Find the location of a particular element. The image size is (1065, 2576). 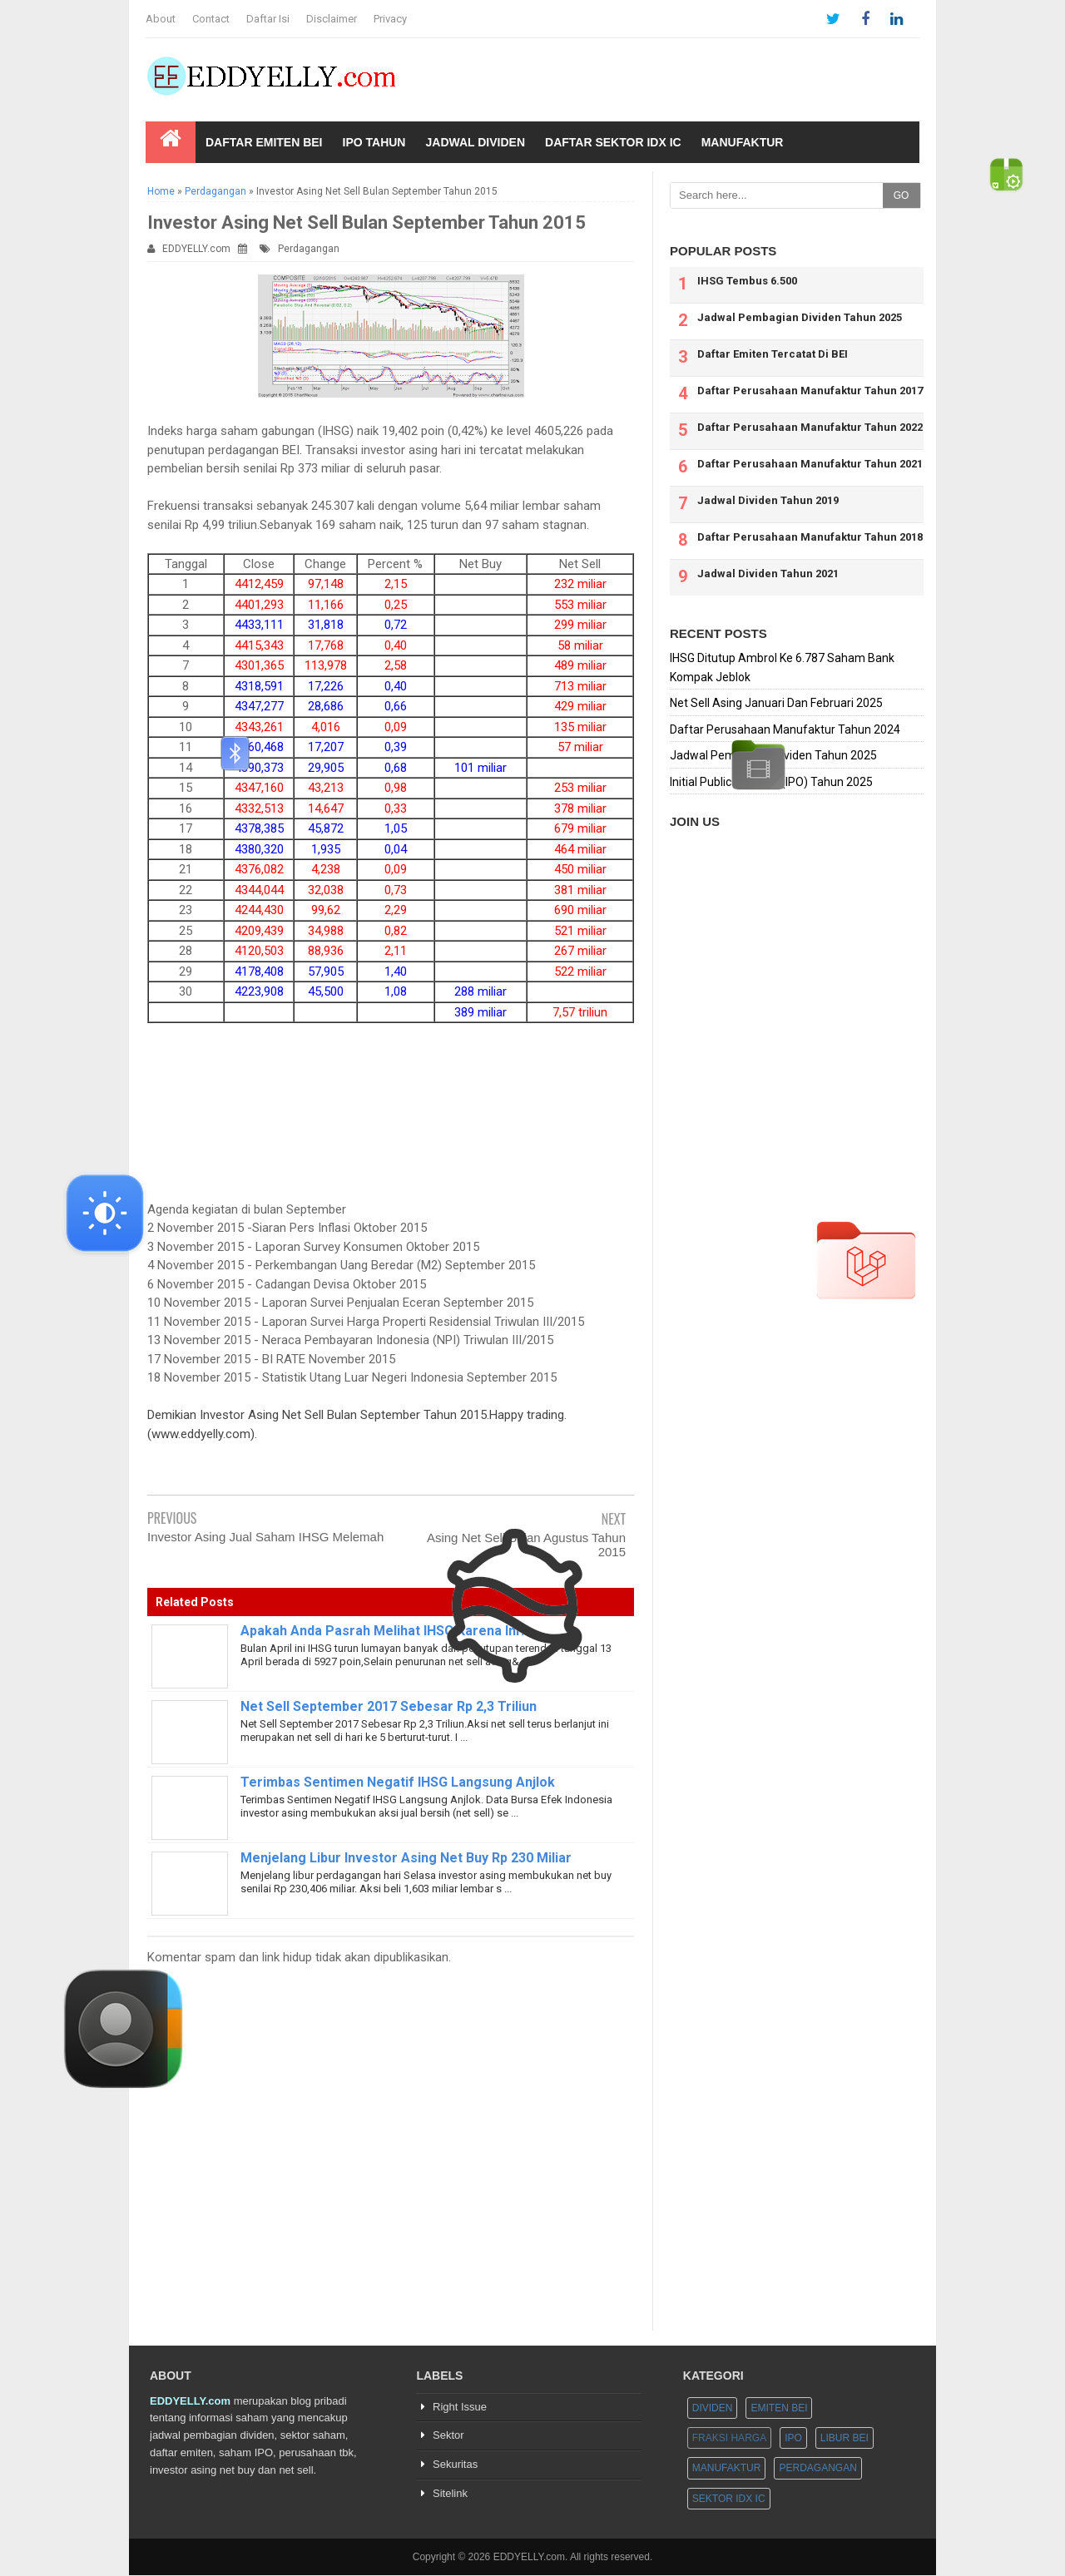

adjust night shift or blue light settings is located at coordinates (105, 1214).